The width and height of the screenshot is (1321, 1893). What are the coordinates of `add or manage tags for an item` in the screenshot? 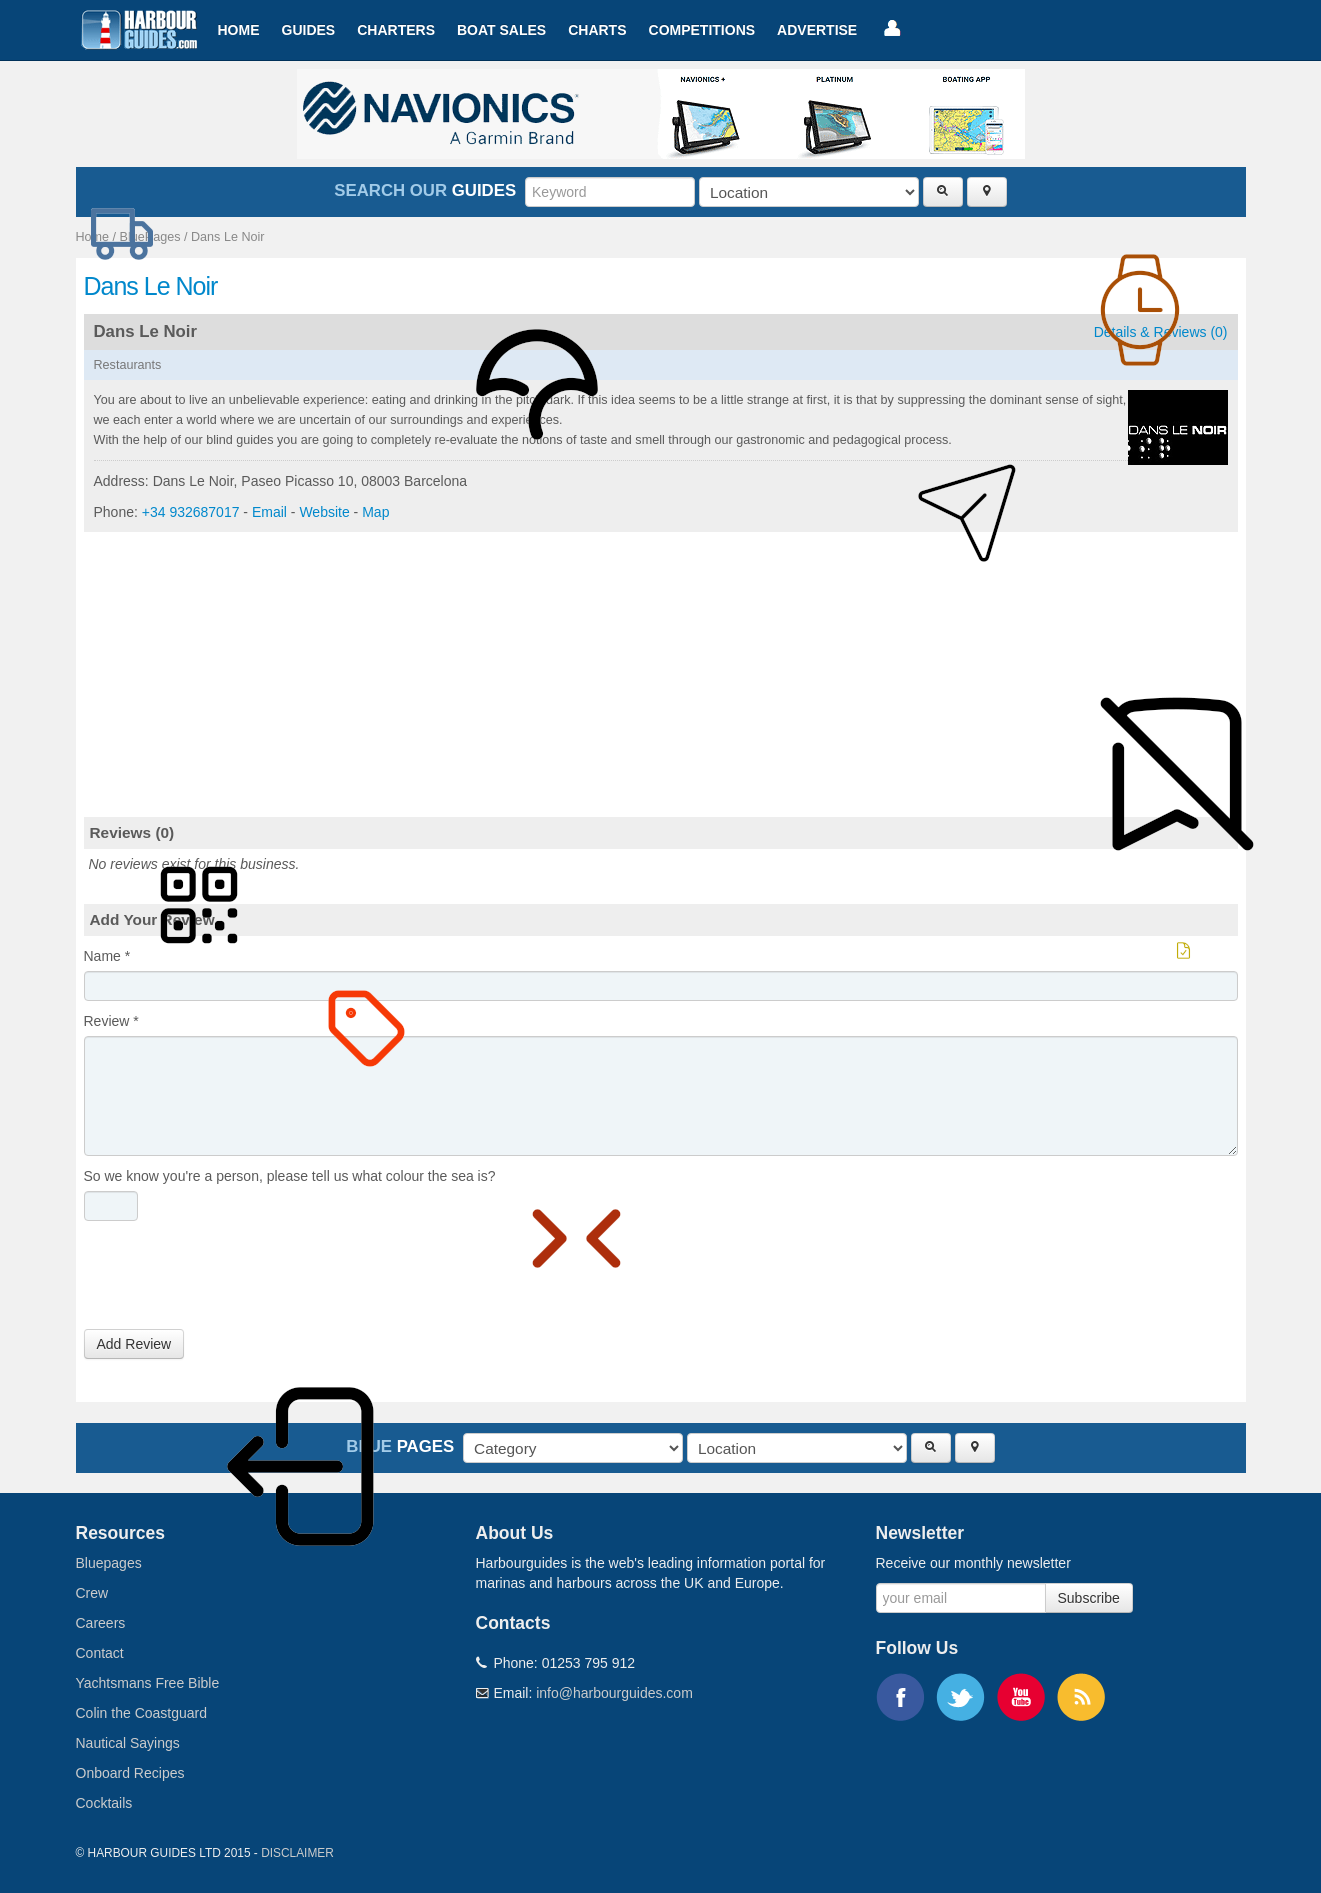 It's located at (366, 1028).